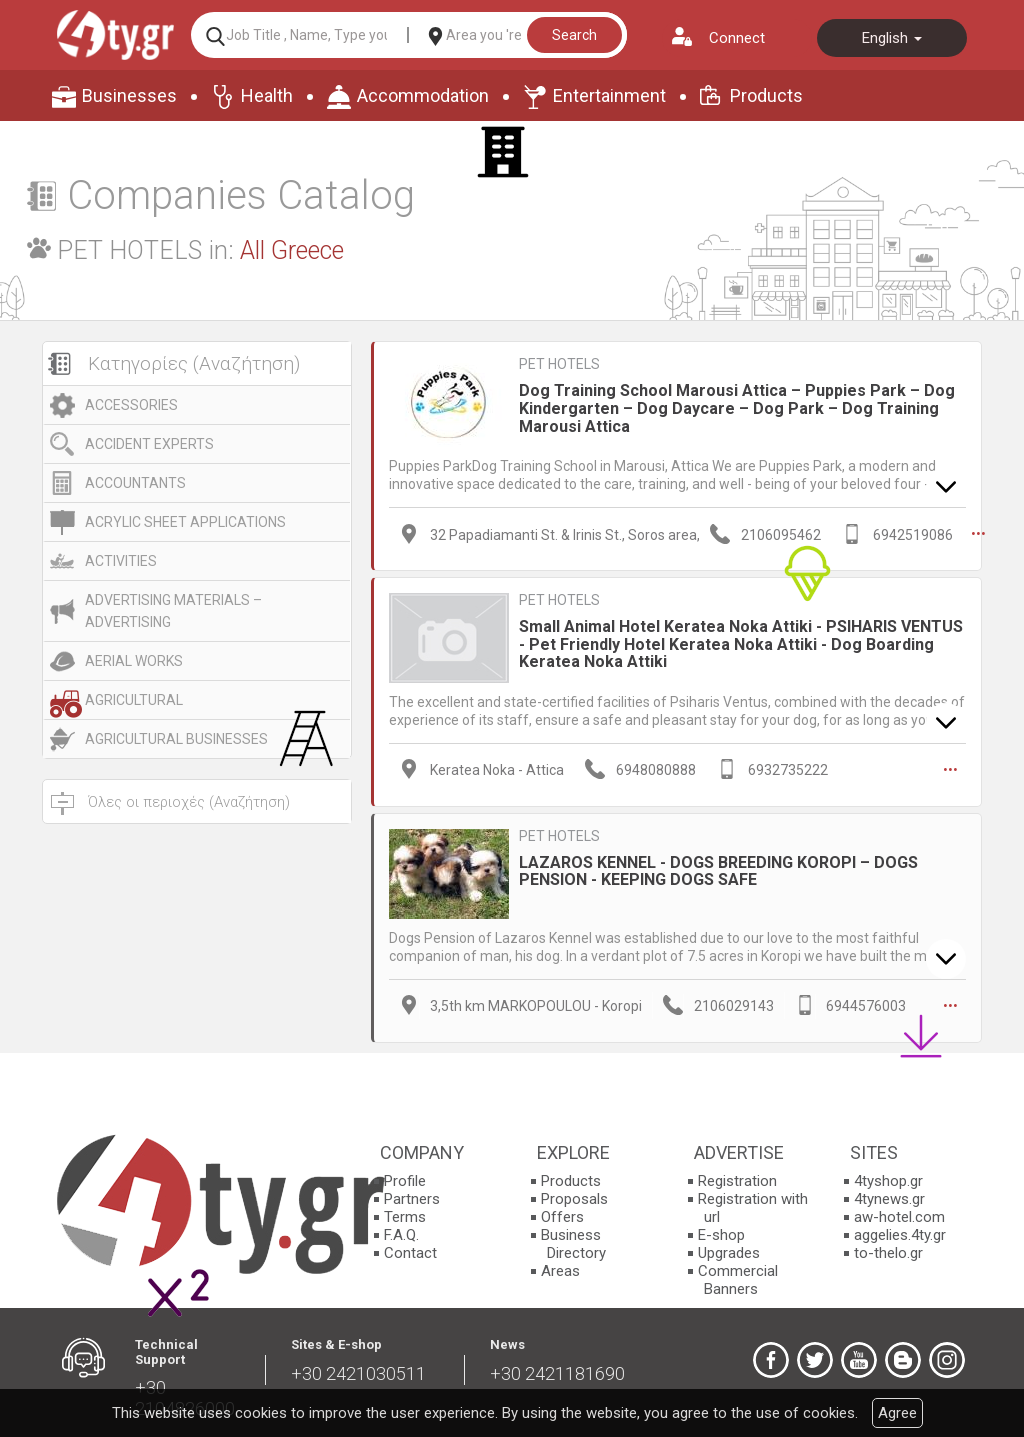 This screenshot has width=1024, height=1437. I want to click on access tools or equipment section, so click(307, 738).